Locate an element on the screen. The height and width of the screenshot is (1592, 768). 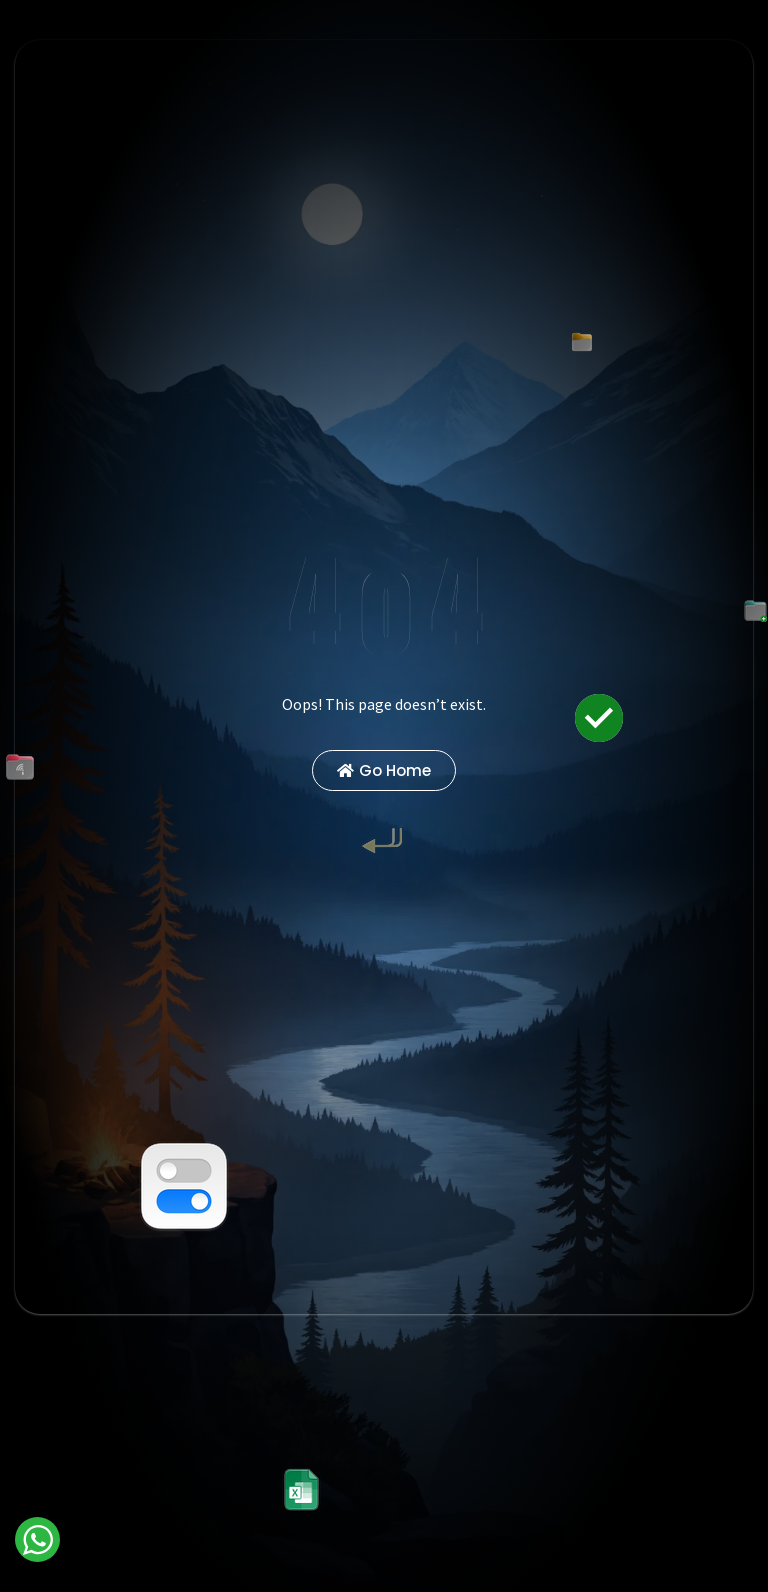
open control center to adjust system settings is located at coordinates (184, 1186).